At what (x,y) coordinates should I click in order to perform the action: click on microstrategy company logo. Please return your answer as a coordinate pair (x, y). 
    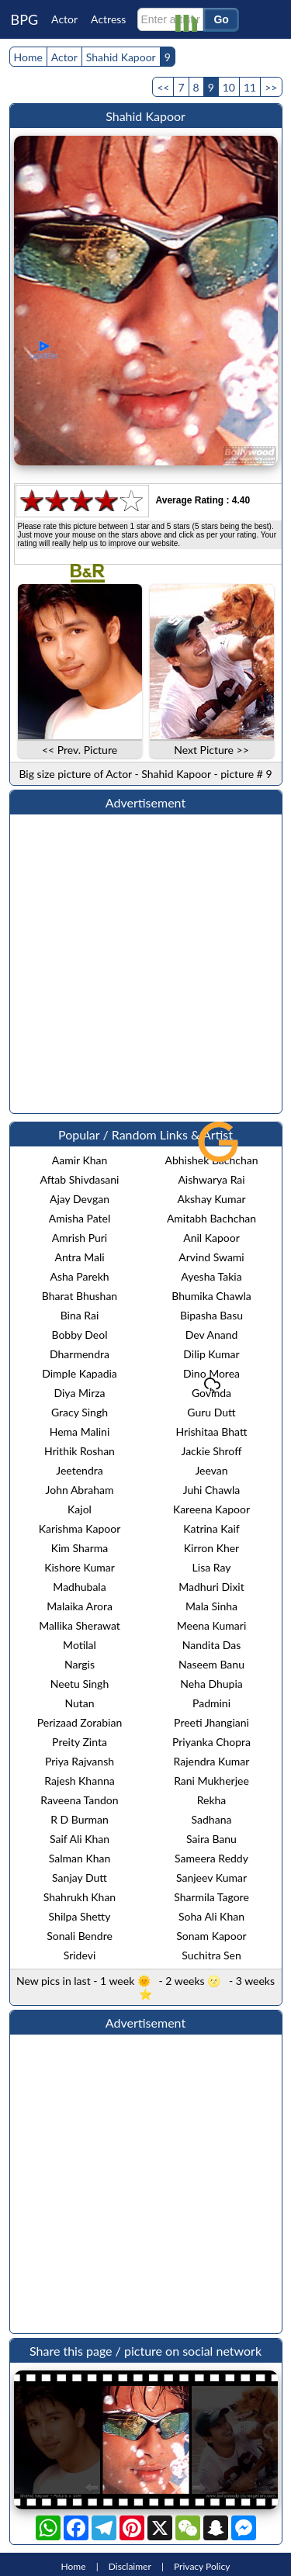
    Looking at the image, I should click on (186, 23).